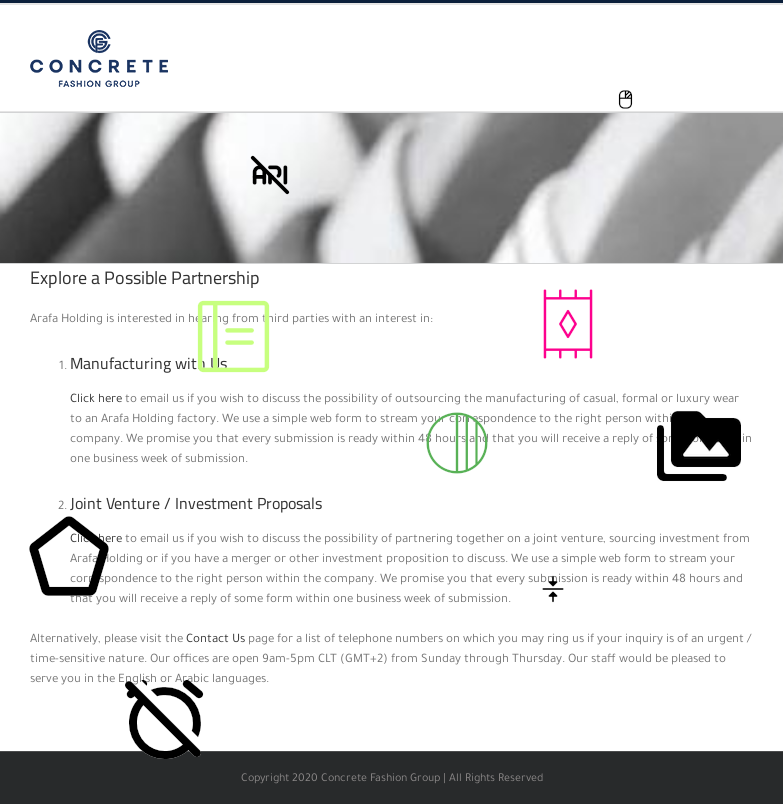  Describe the element at coordinates (699, 446) in the screenshot. I see `access your photo library` at that location.